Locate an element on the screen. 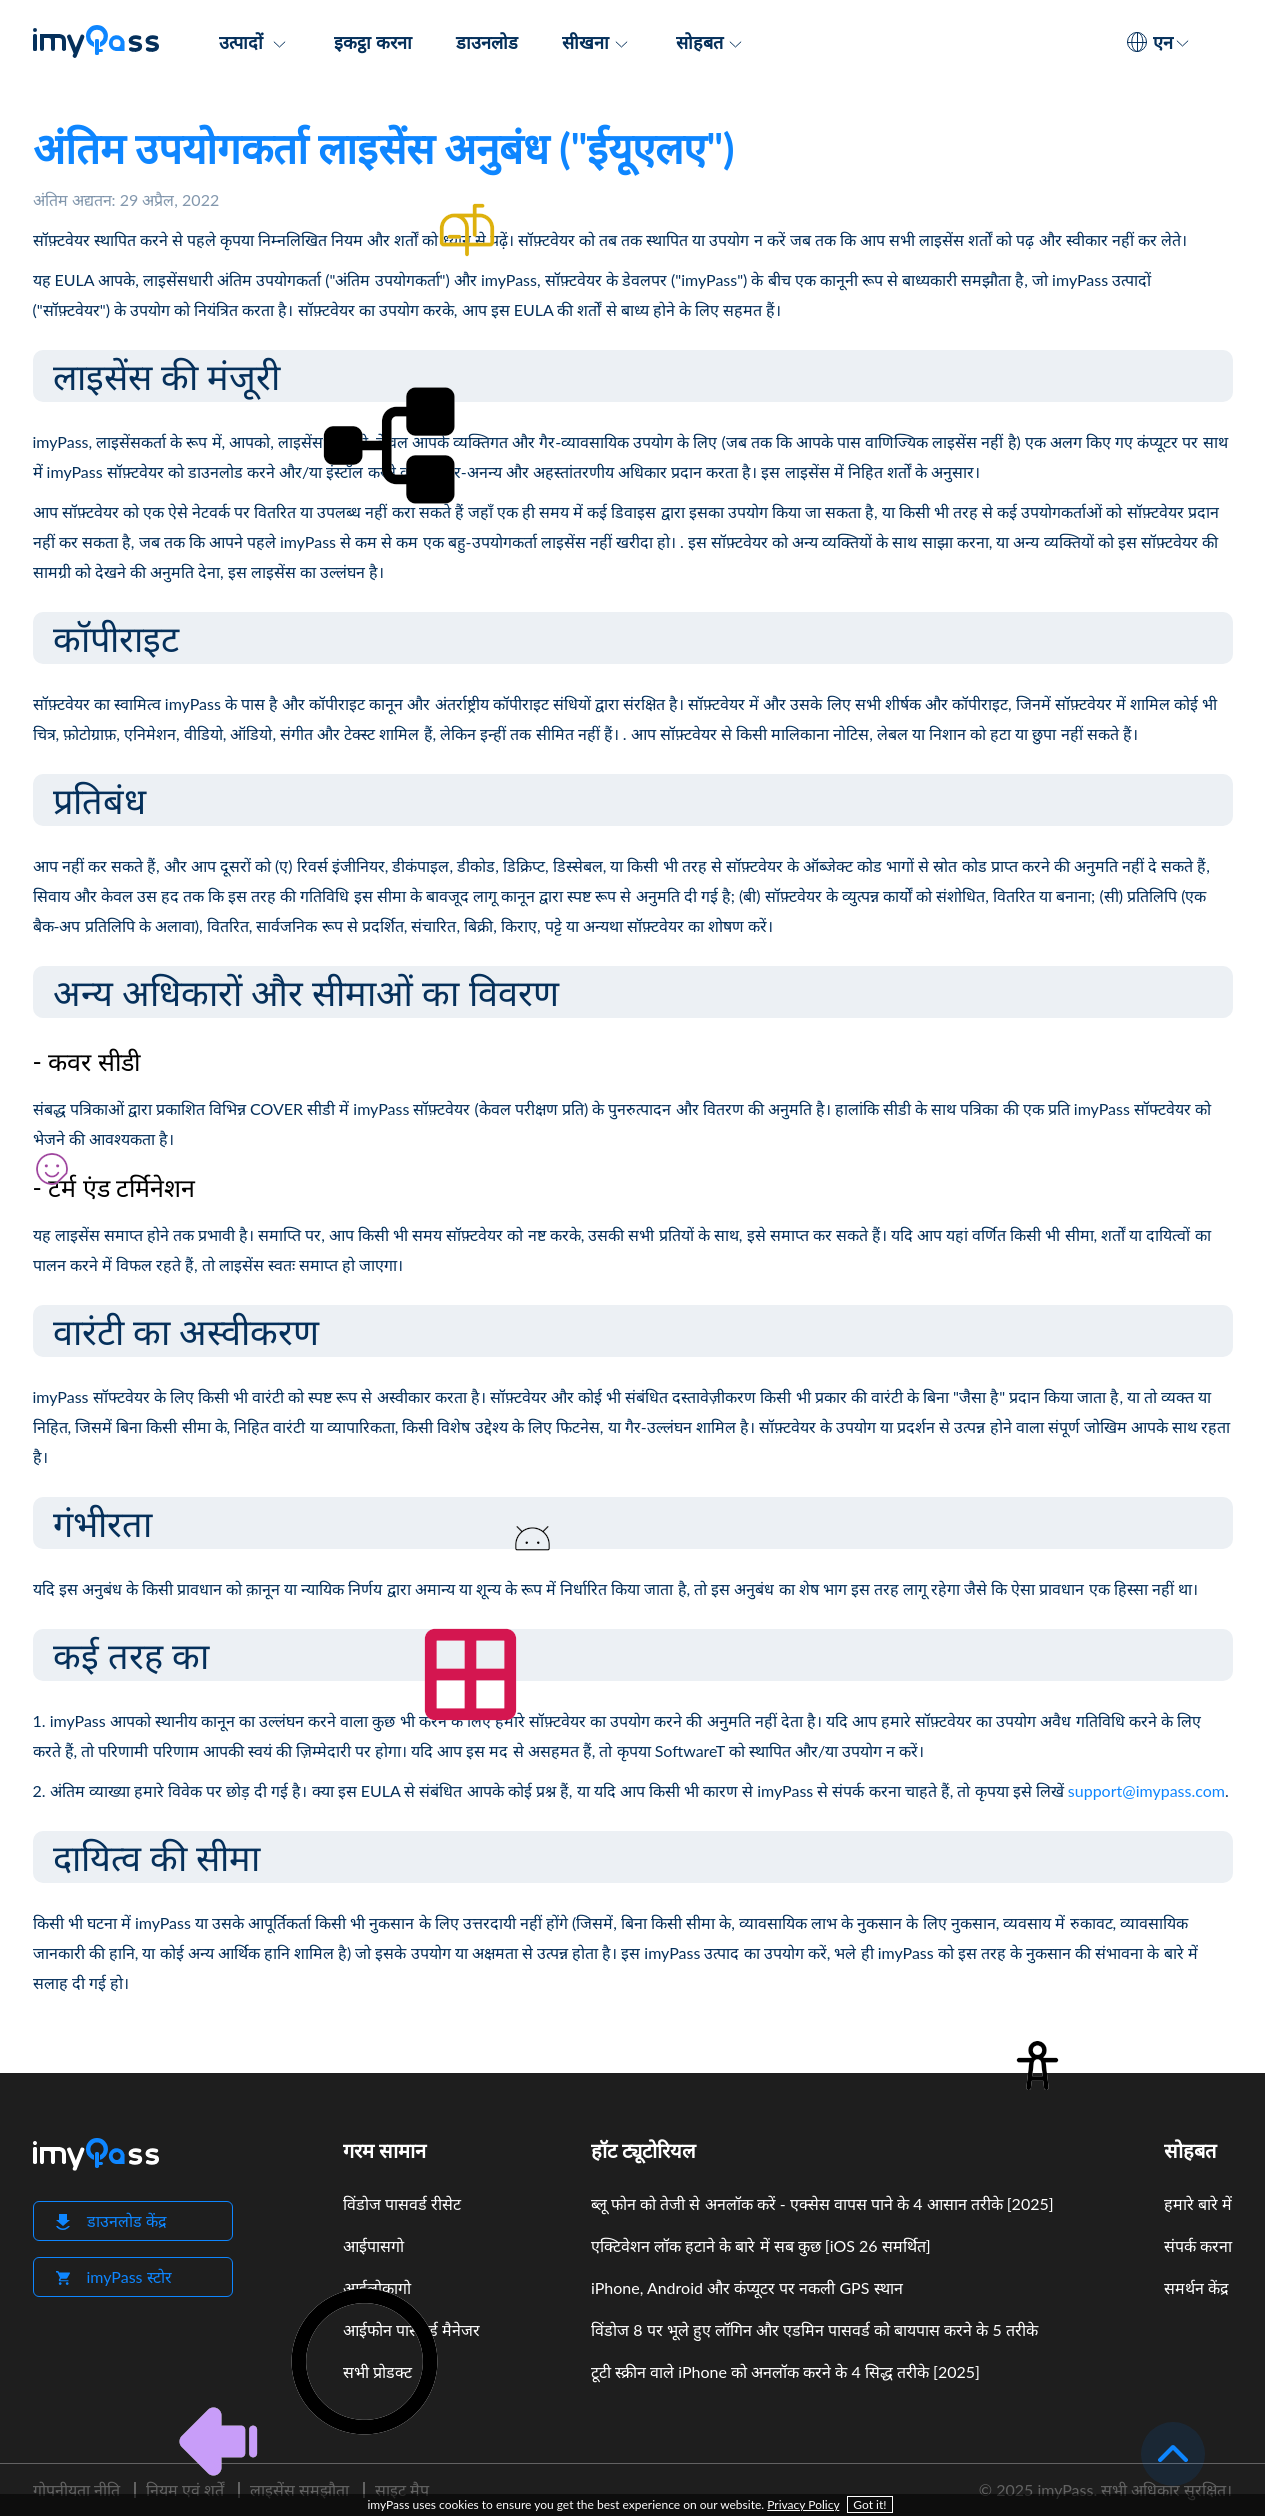 The height and width of the screenshot is (2516, 1265). add a sticker to your message is located at coordinates (52, 1169).